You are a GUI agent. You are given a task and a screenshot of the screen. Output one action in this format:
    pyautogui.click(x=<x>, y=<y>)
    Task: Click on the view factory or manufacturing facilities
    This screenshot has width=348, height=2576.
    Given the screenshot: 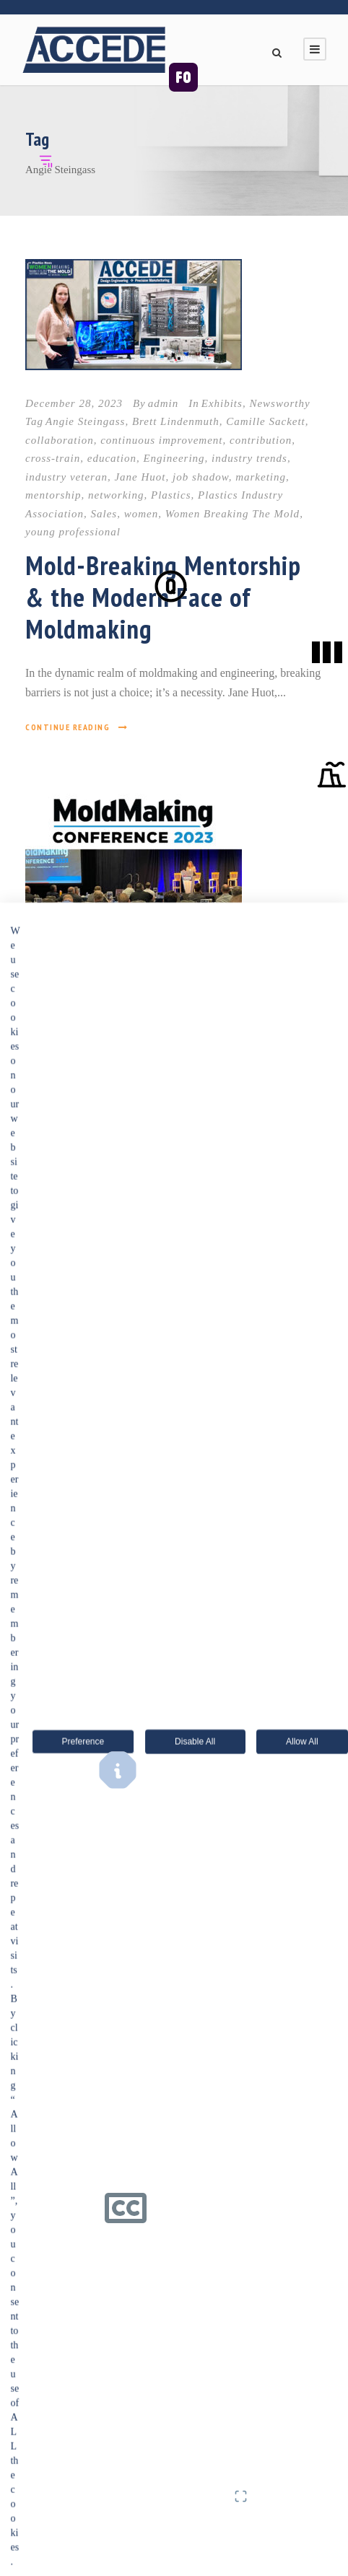 What is the action you would take?
    pyautogui.click(x=331, y=774)
    